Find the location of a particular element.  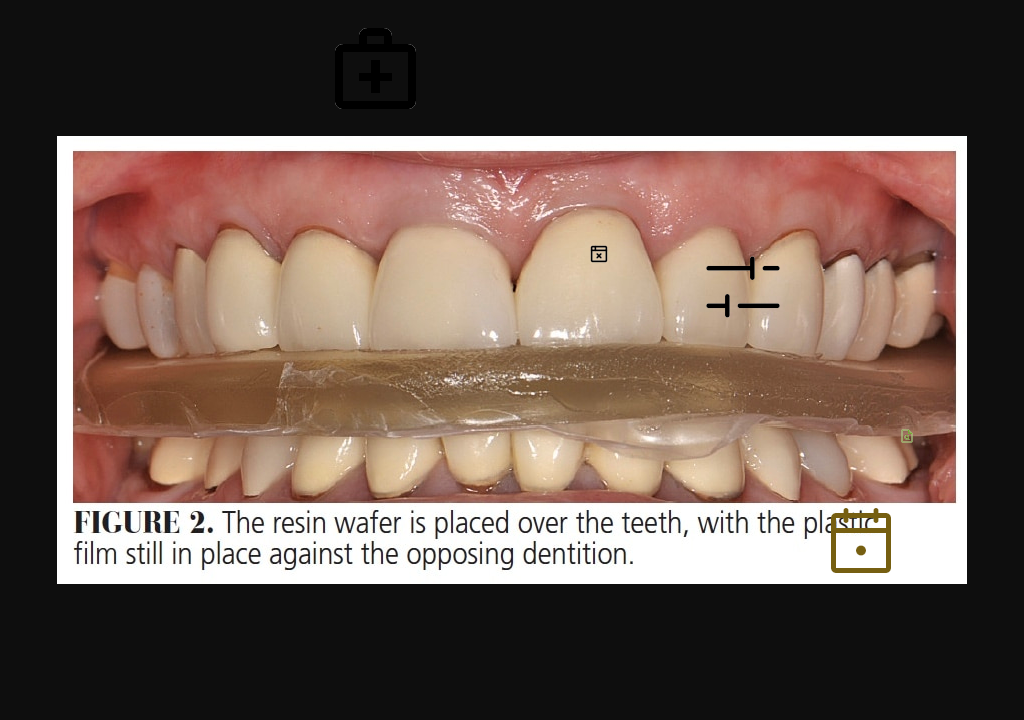

search within a document is located at coordinates (907, 436).